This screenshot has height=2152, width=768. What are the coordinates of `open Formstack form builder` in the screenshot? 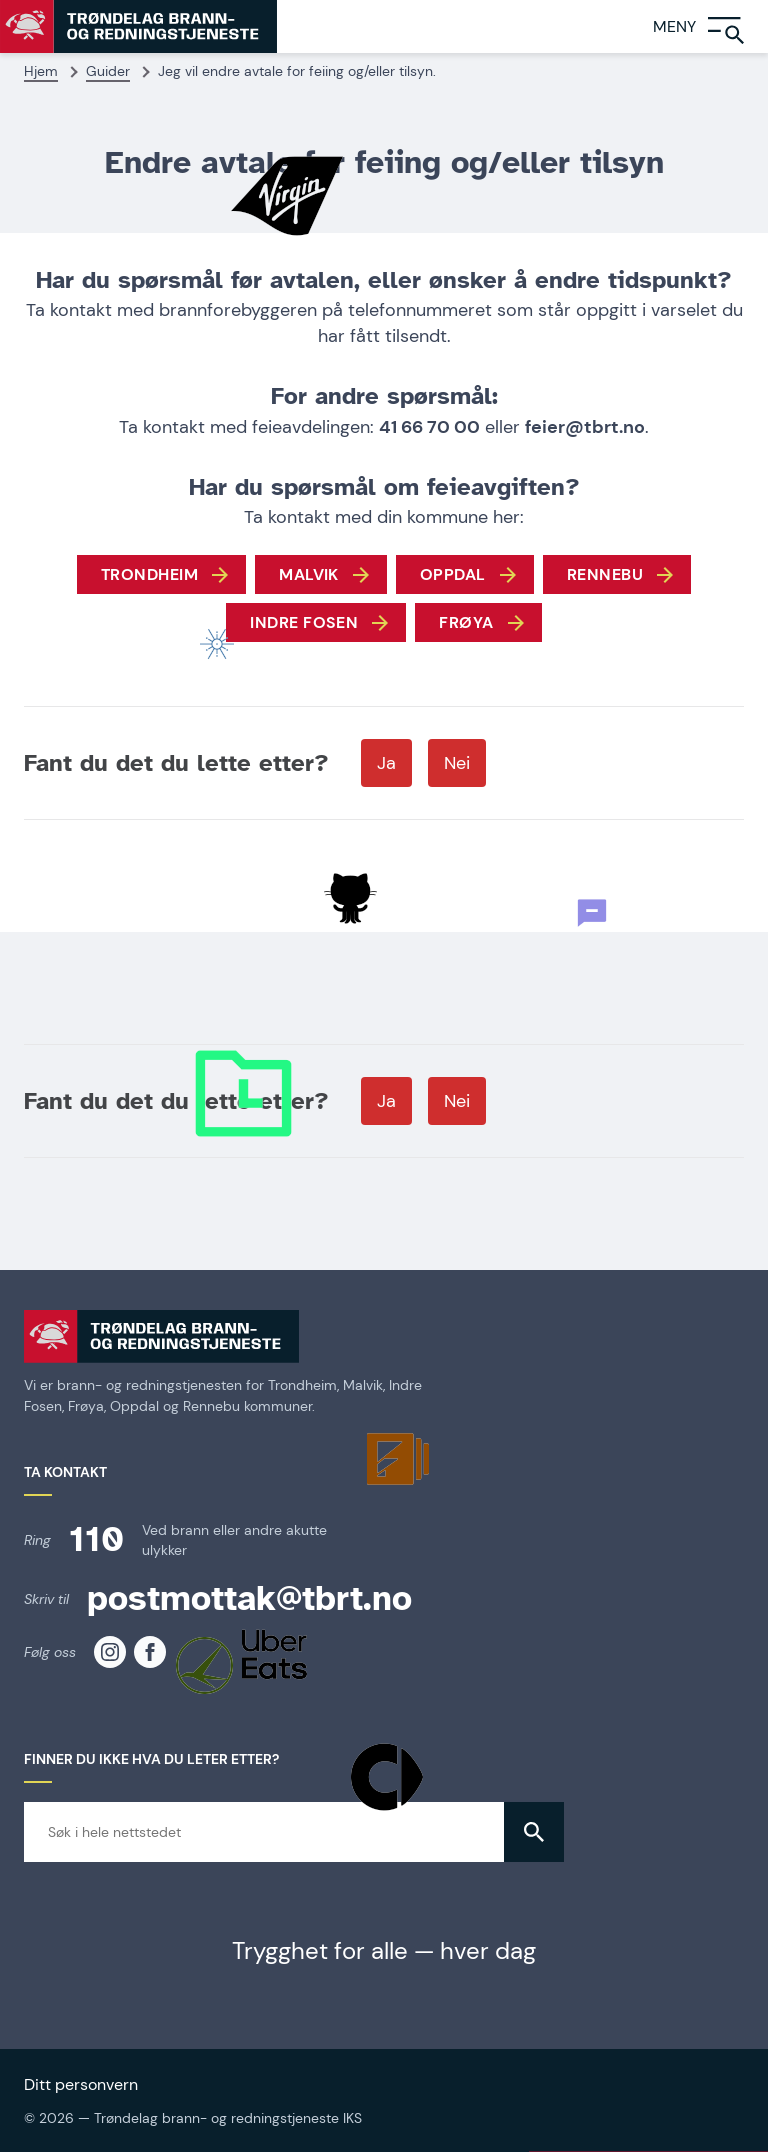 It's located at (398, 1459).